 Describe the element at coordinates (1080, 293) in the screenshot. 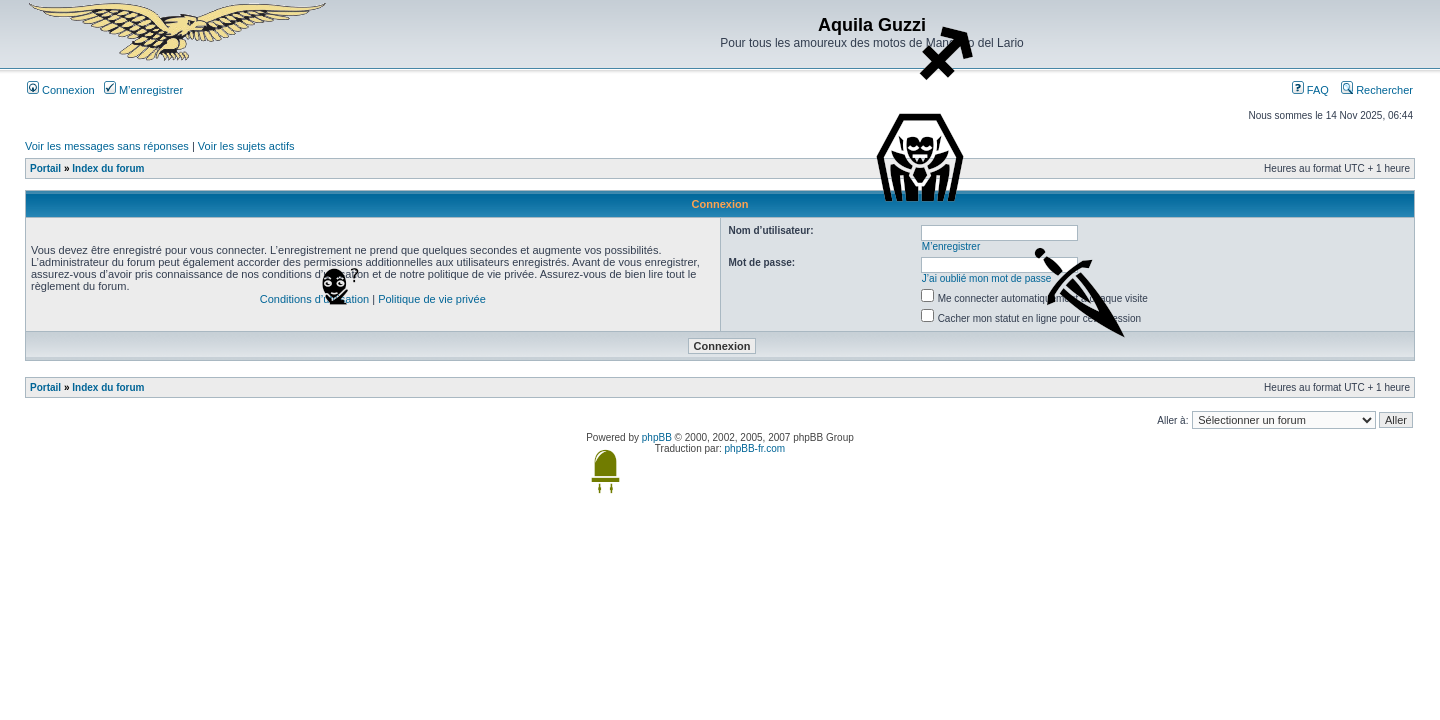

I see `equip a dagger or short blade weapon` at that location.